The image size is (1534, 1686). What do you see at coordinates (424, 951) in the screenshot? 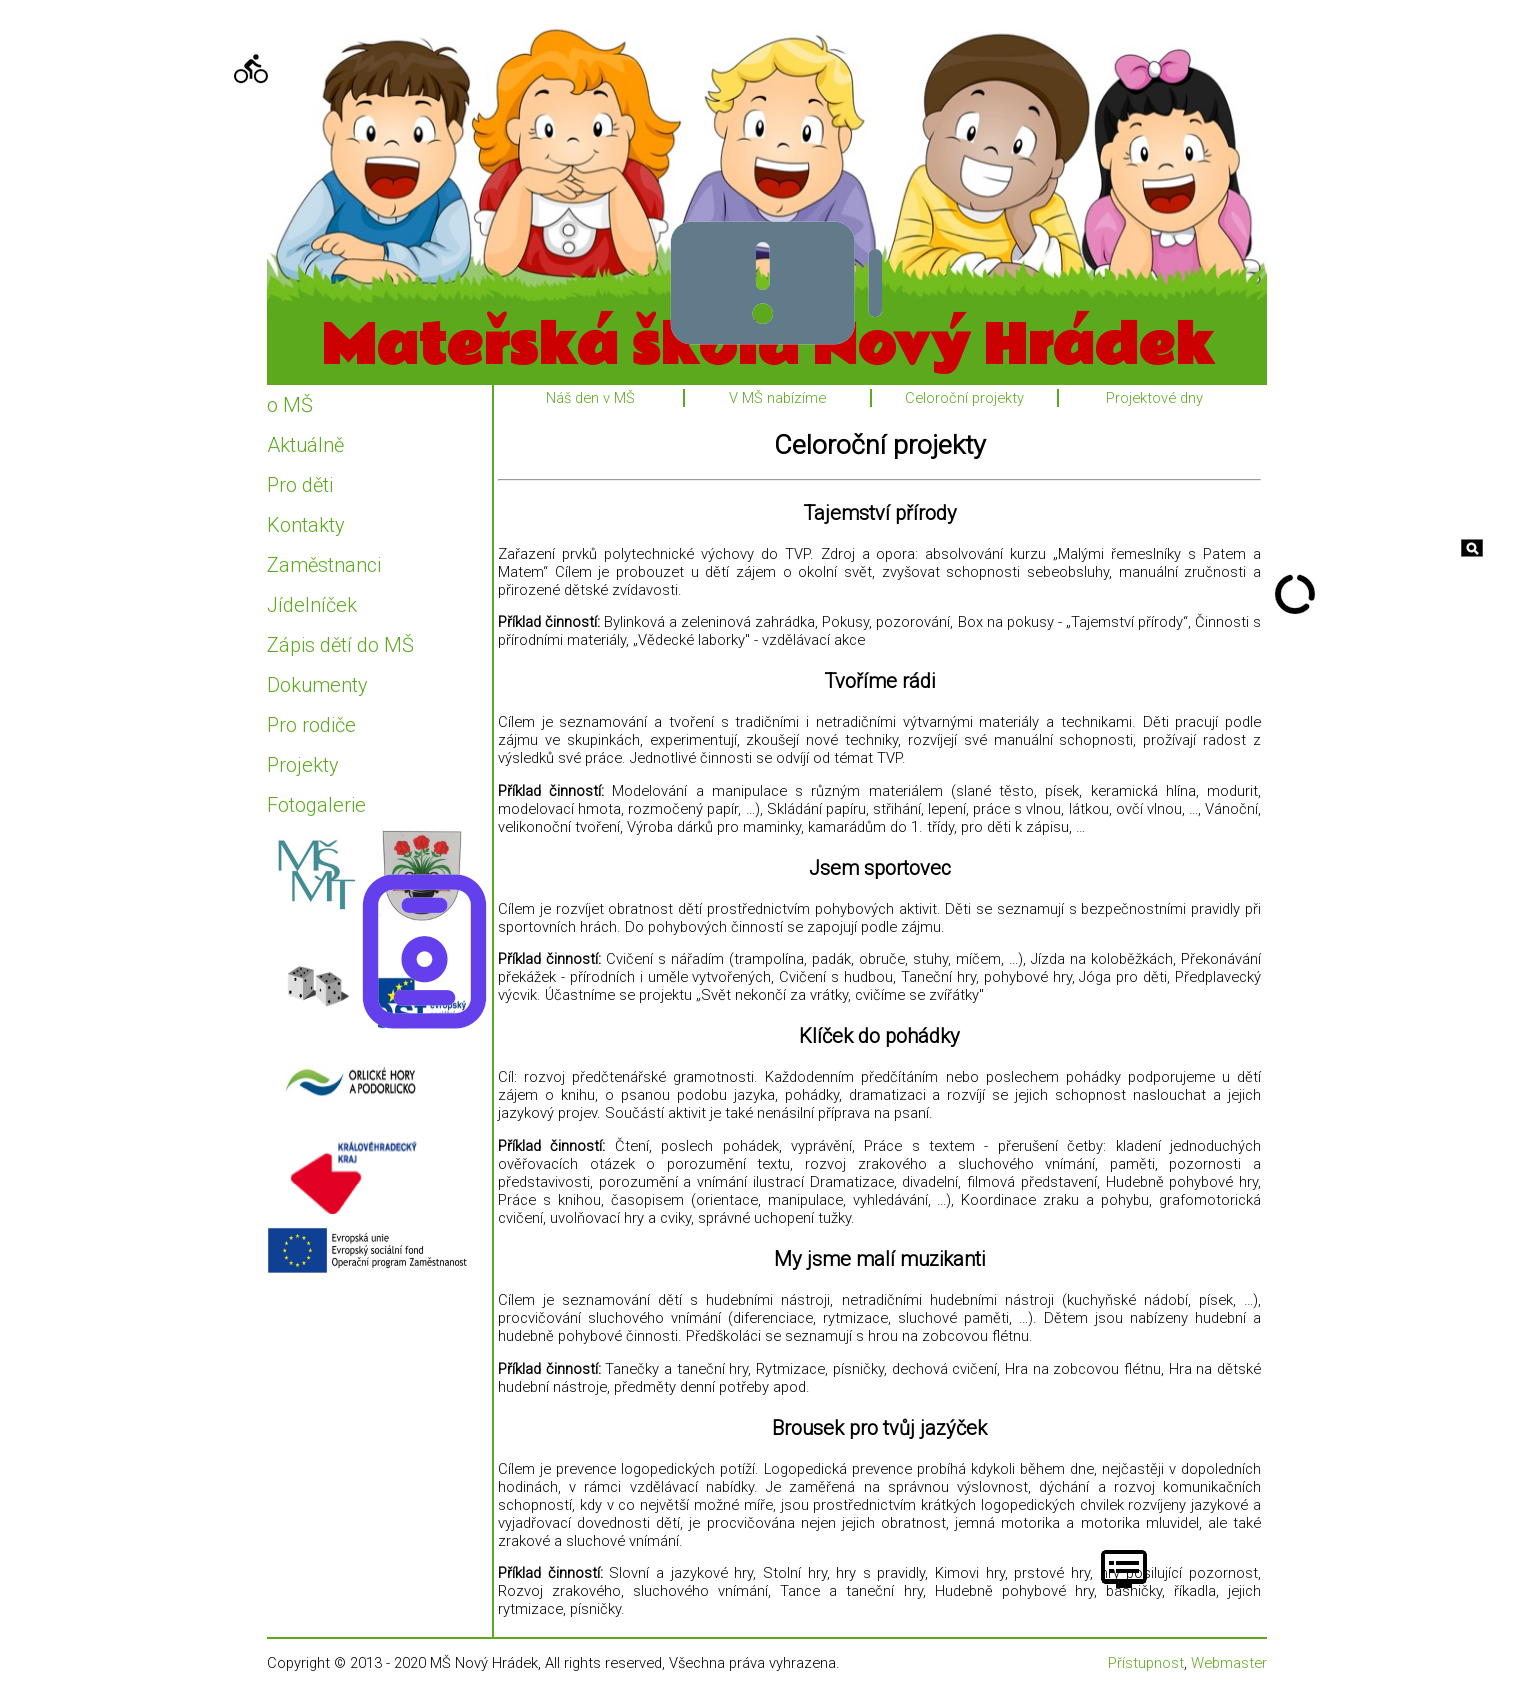
I see `view your ID or profile badge` at bounding box center [424, 951].